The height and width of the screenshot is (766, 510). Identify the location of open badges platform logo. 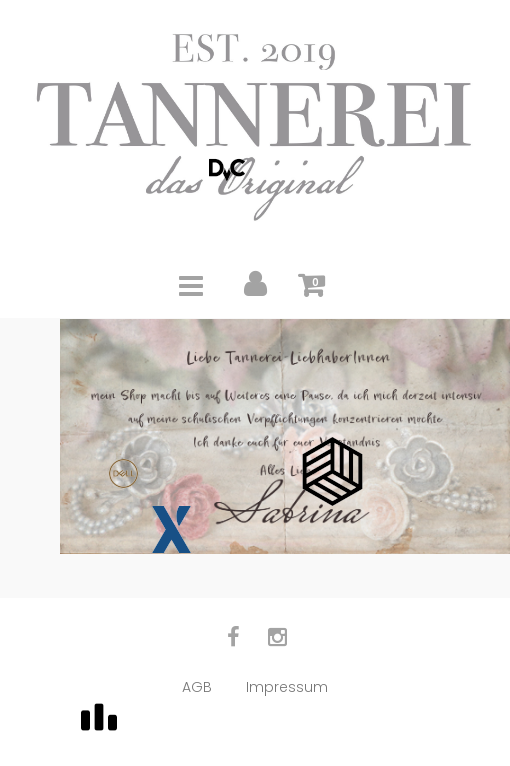
(332, 471).